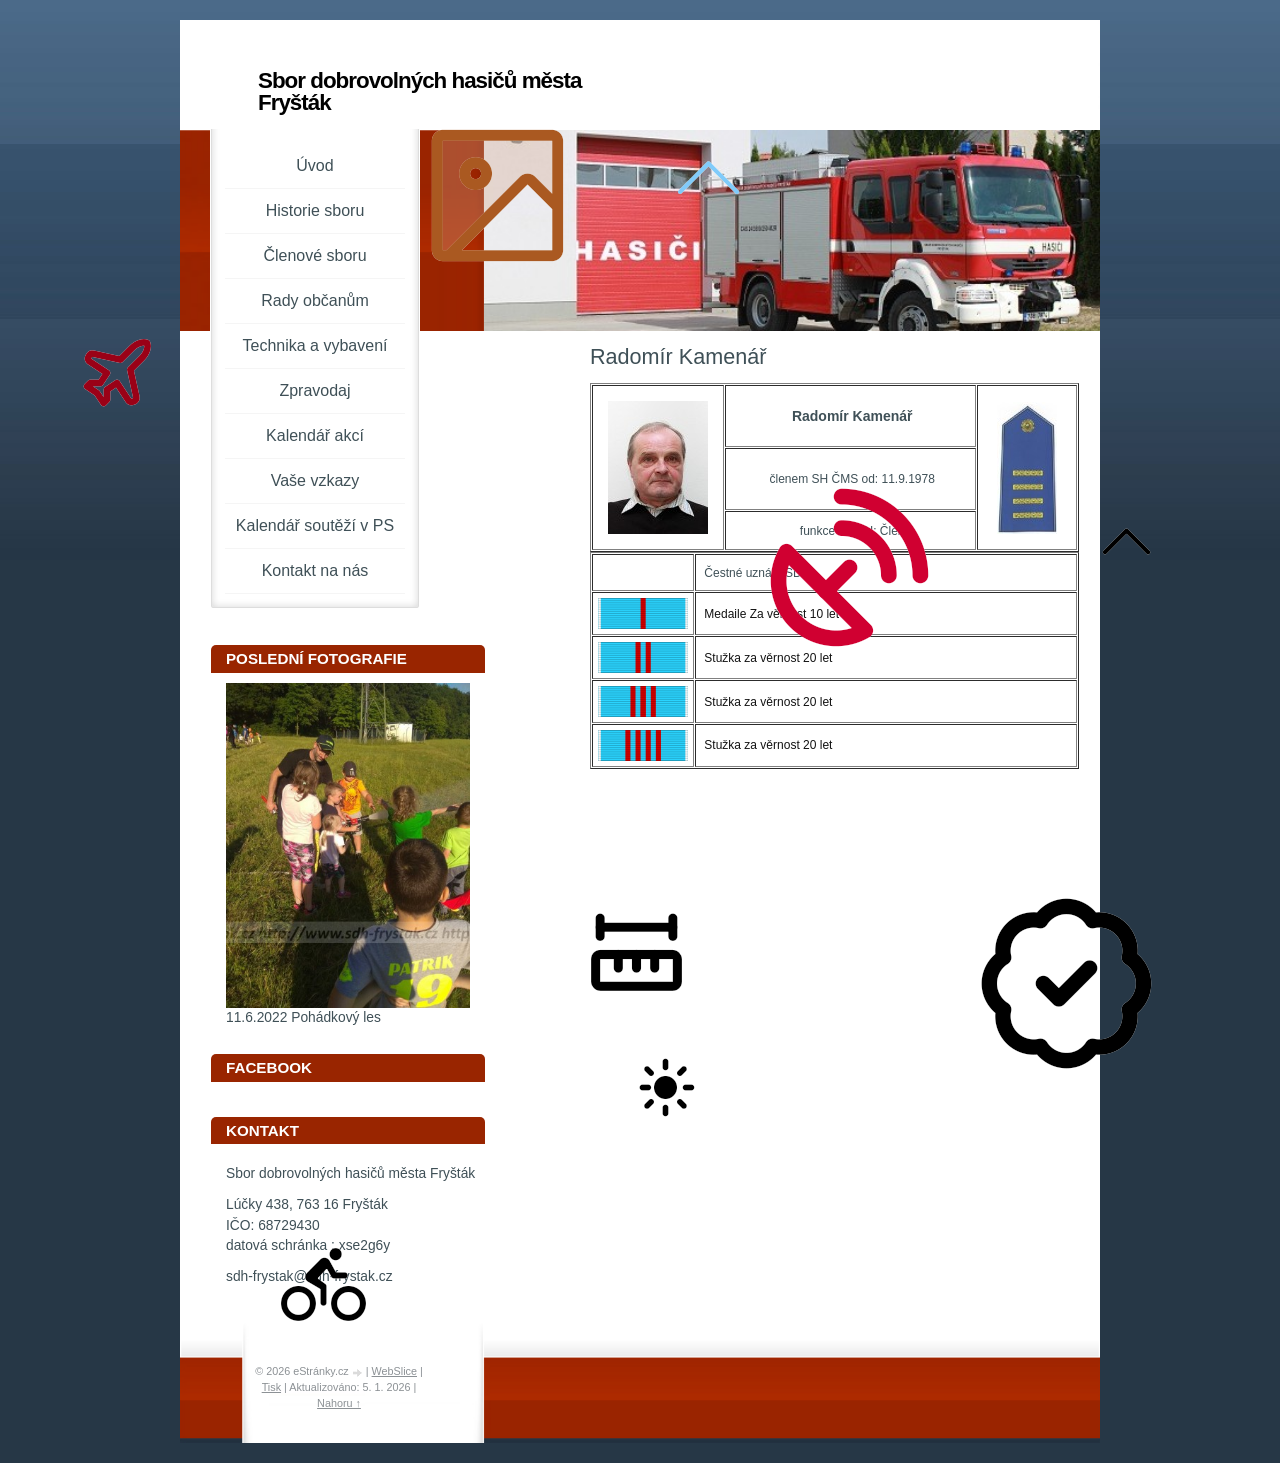 This screenshot has height=1463, width=1280. What do you see at coordinates (1126, 541) in the screenshot?
I see `collapse or minimize a section` at bounding box center [1126, 541].